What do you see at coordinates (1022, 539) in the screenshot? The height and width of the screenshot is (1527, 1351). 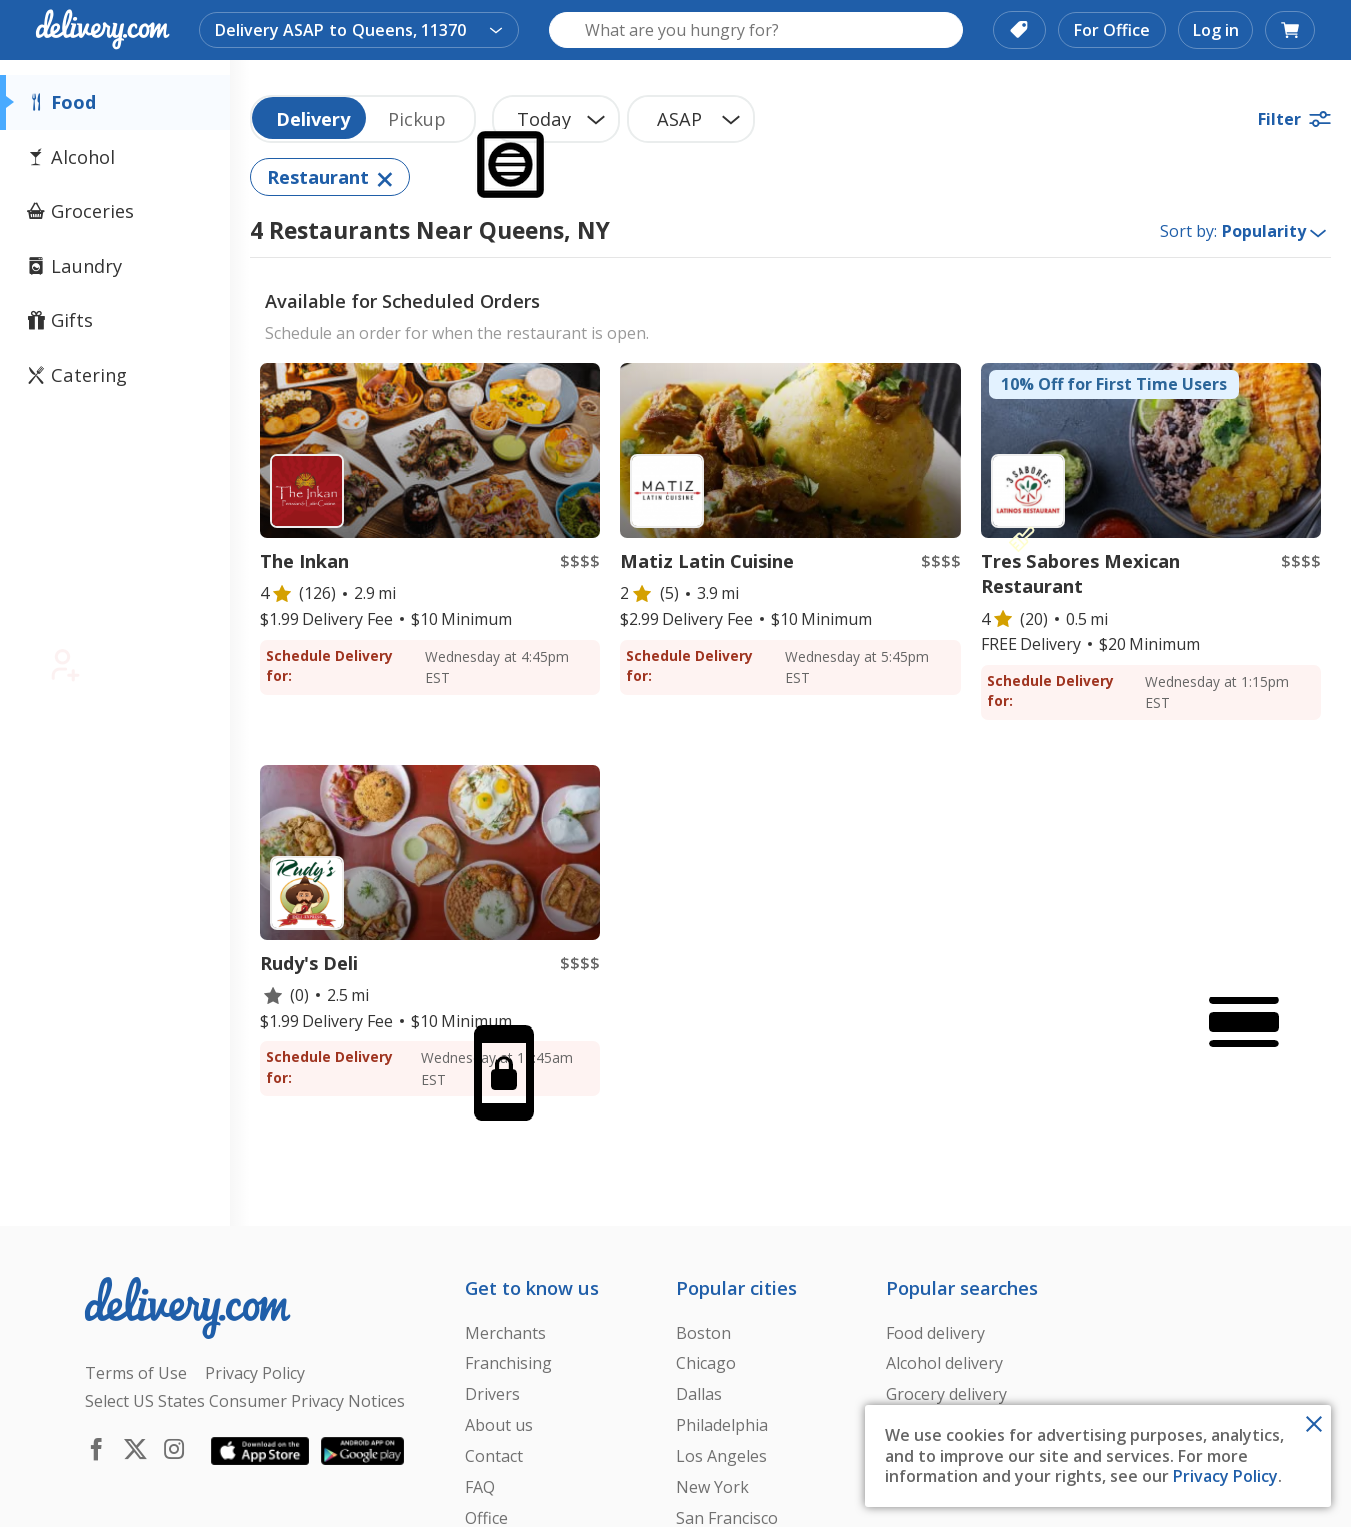 I see `access painting or drawing tools` at bounding box center [1022, 539].